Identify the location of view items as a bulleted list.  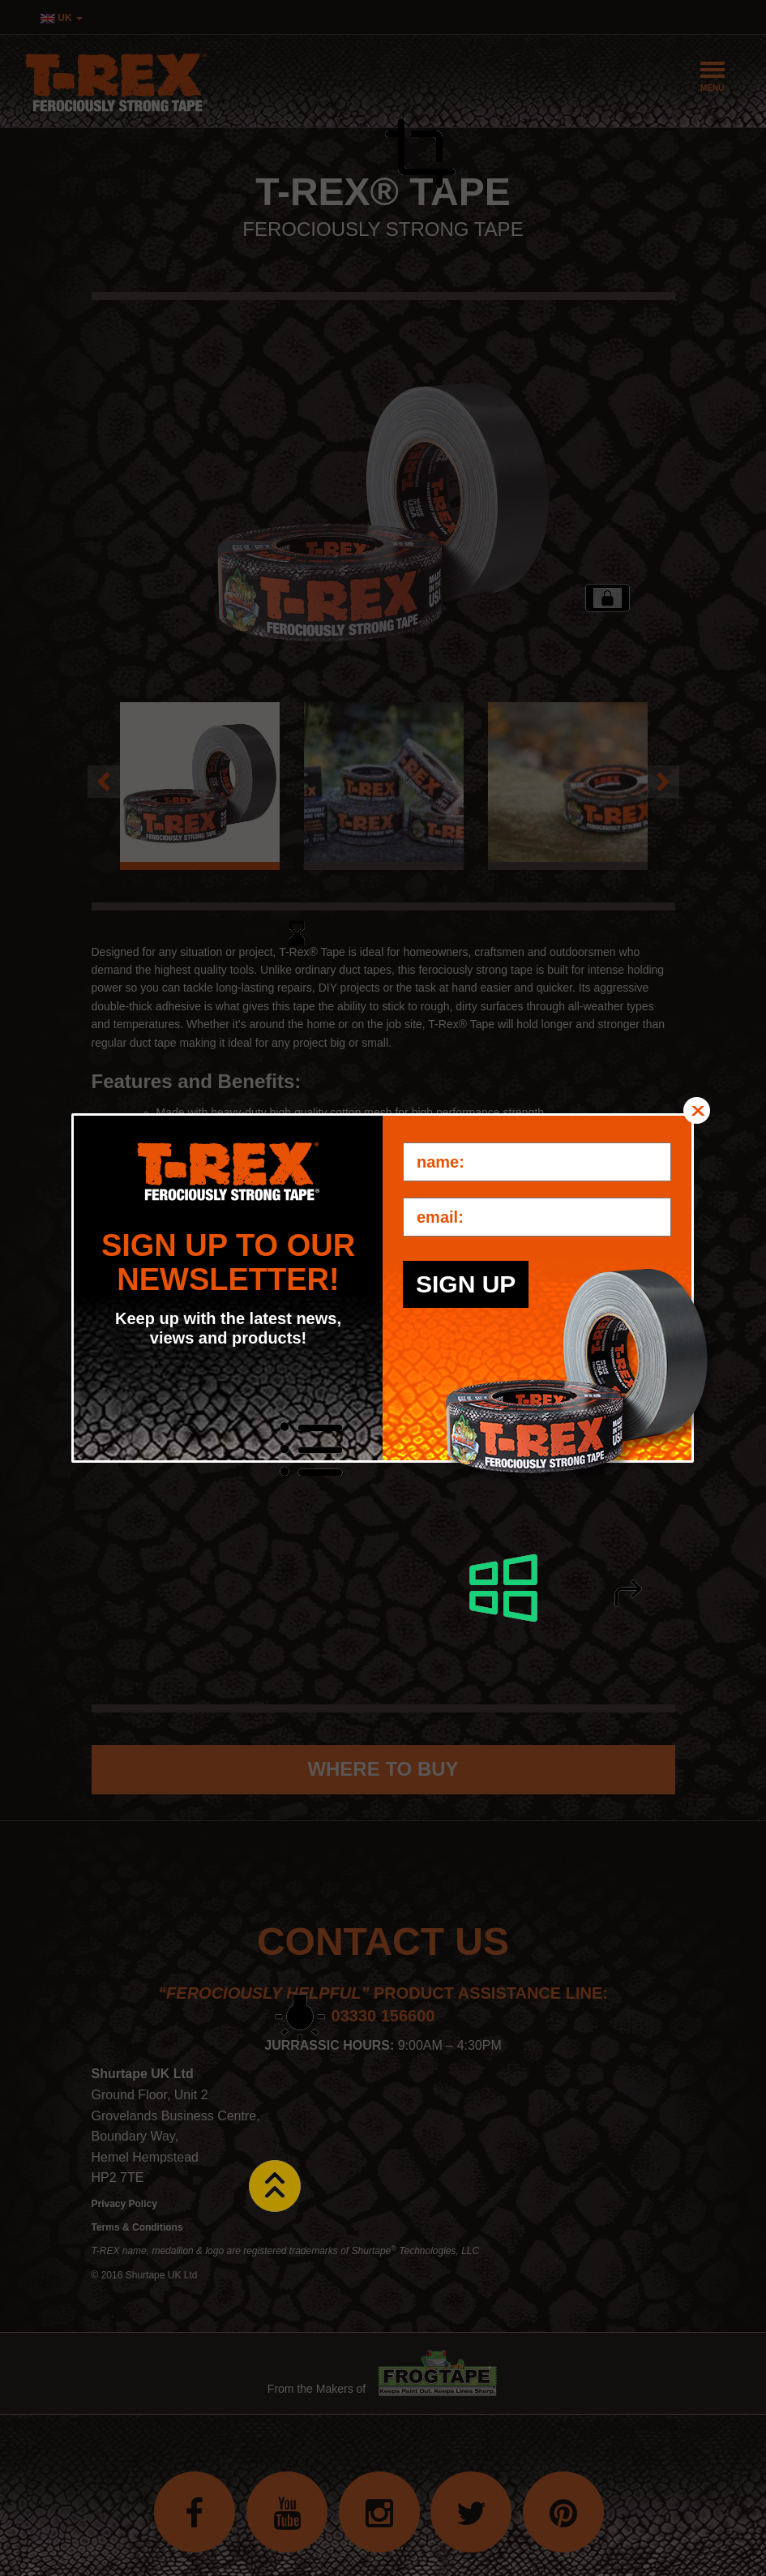
(311, 1449).